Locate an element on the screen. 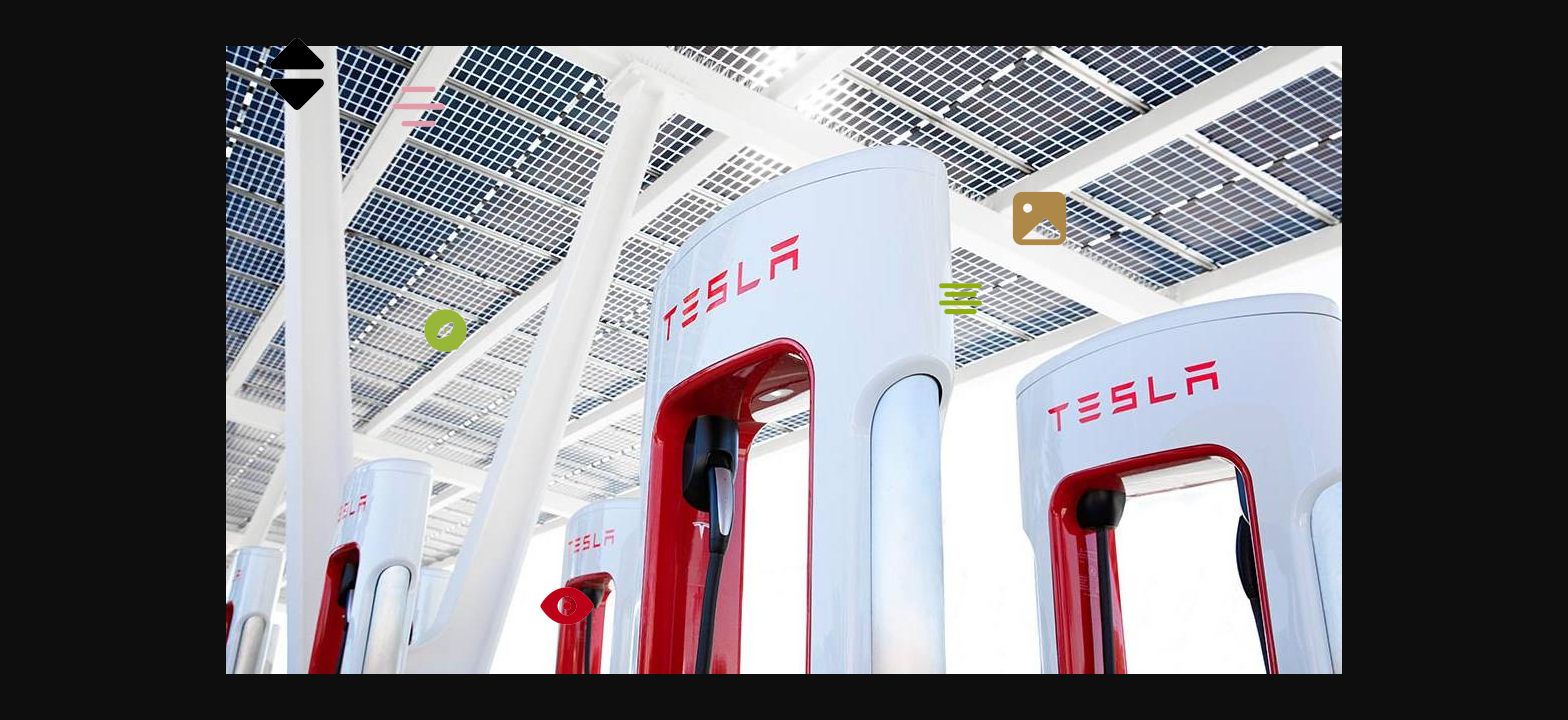 Image resolution: width=1568 pixels, height=720 pixels. open navigation menu is located at coordinates (418, 106).